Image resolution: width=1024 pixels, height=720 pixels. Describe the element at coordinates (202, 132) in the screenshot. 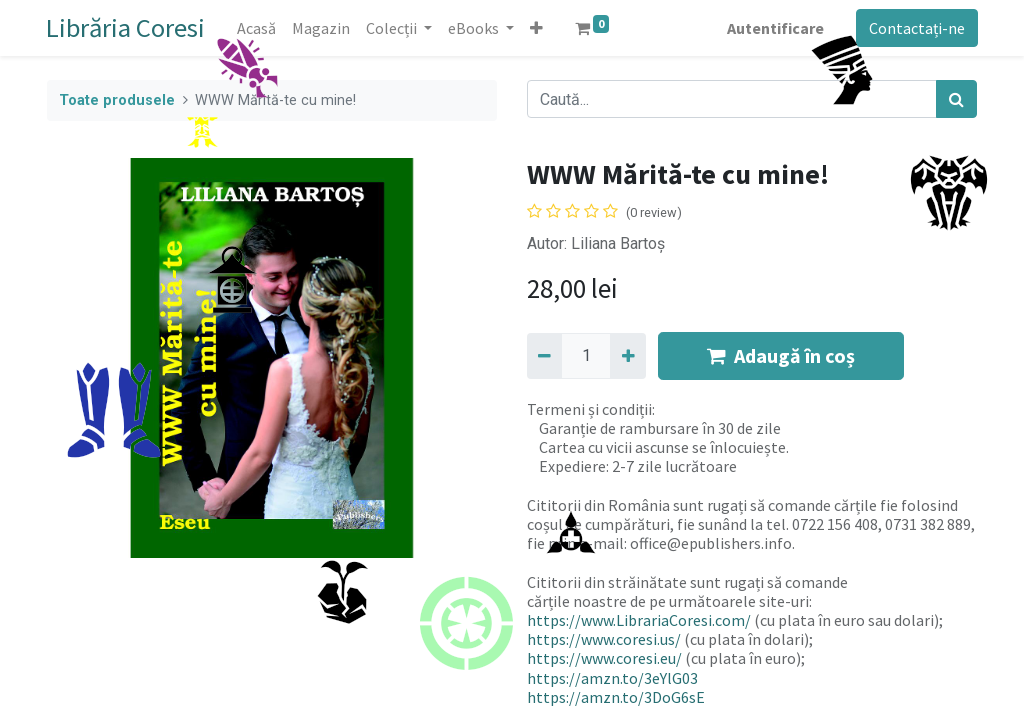

I see `the deku tree character from the legend of zelda series` at that location.